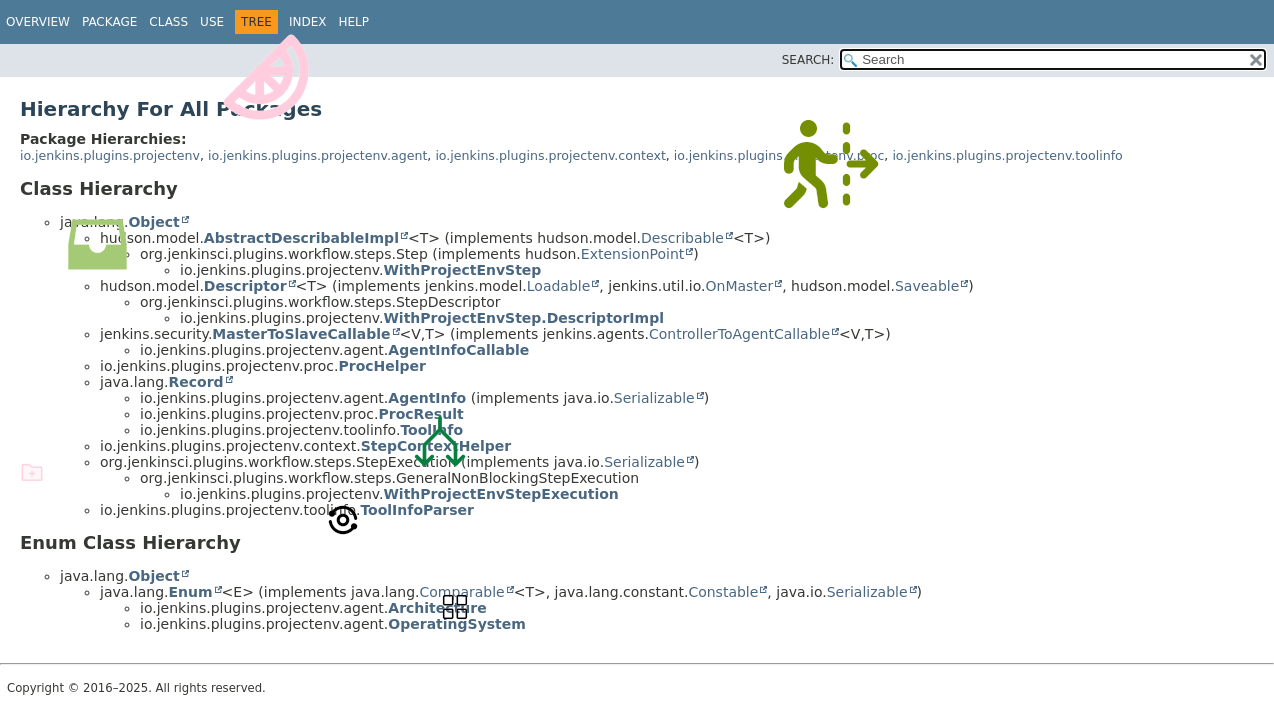  I want to click on access your inbox or file tray, so click(97, 244).